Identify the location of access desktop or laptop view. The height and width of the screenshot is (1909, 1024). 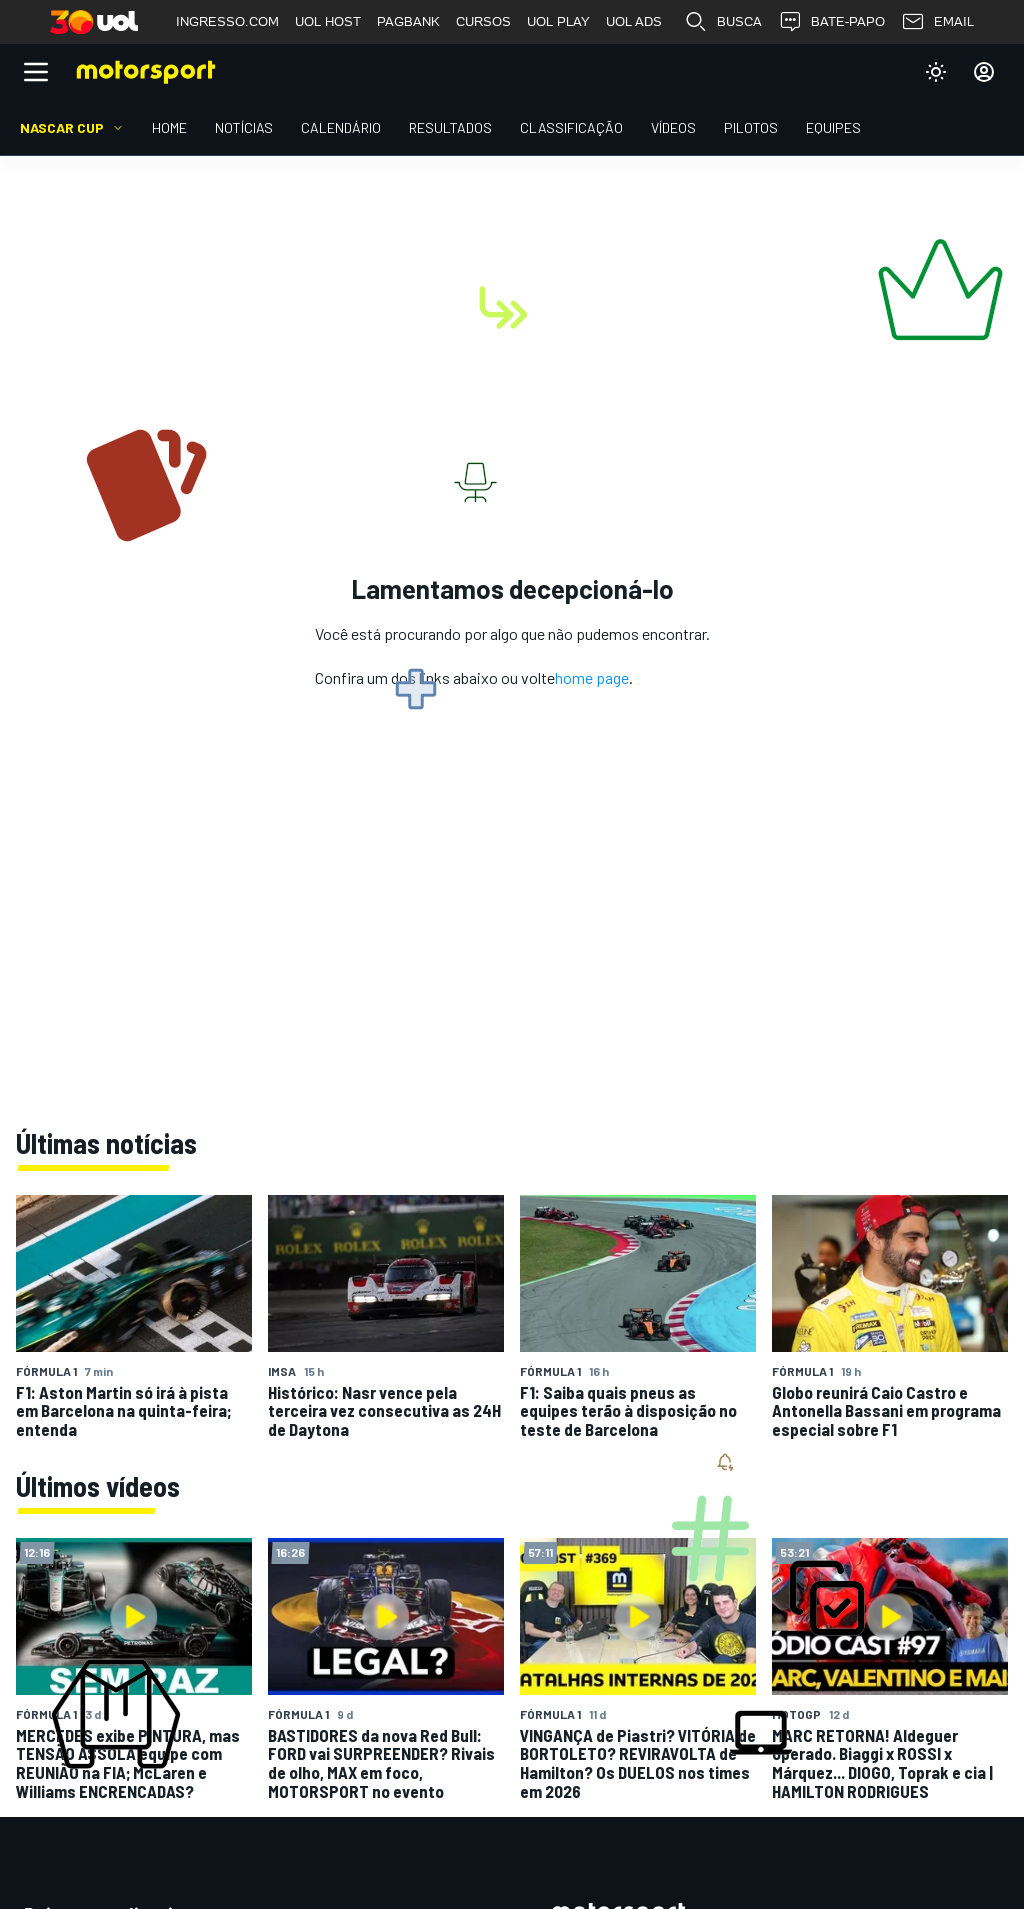
(761, 1734).